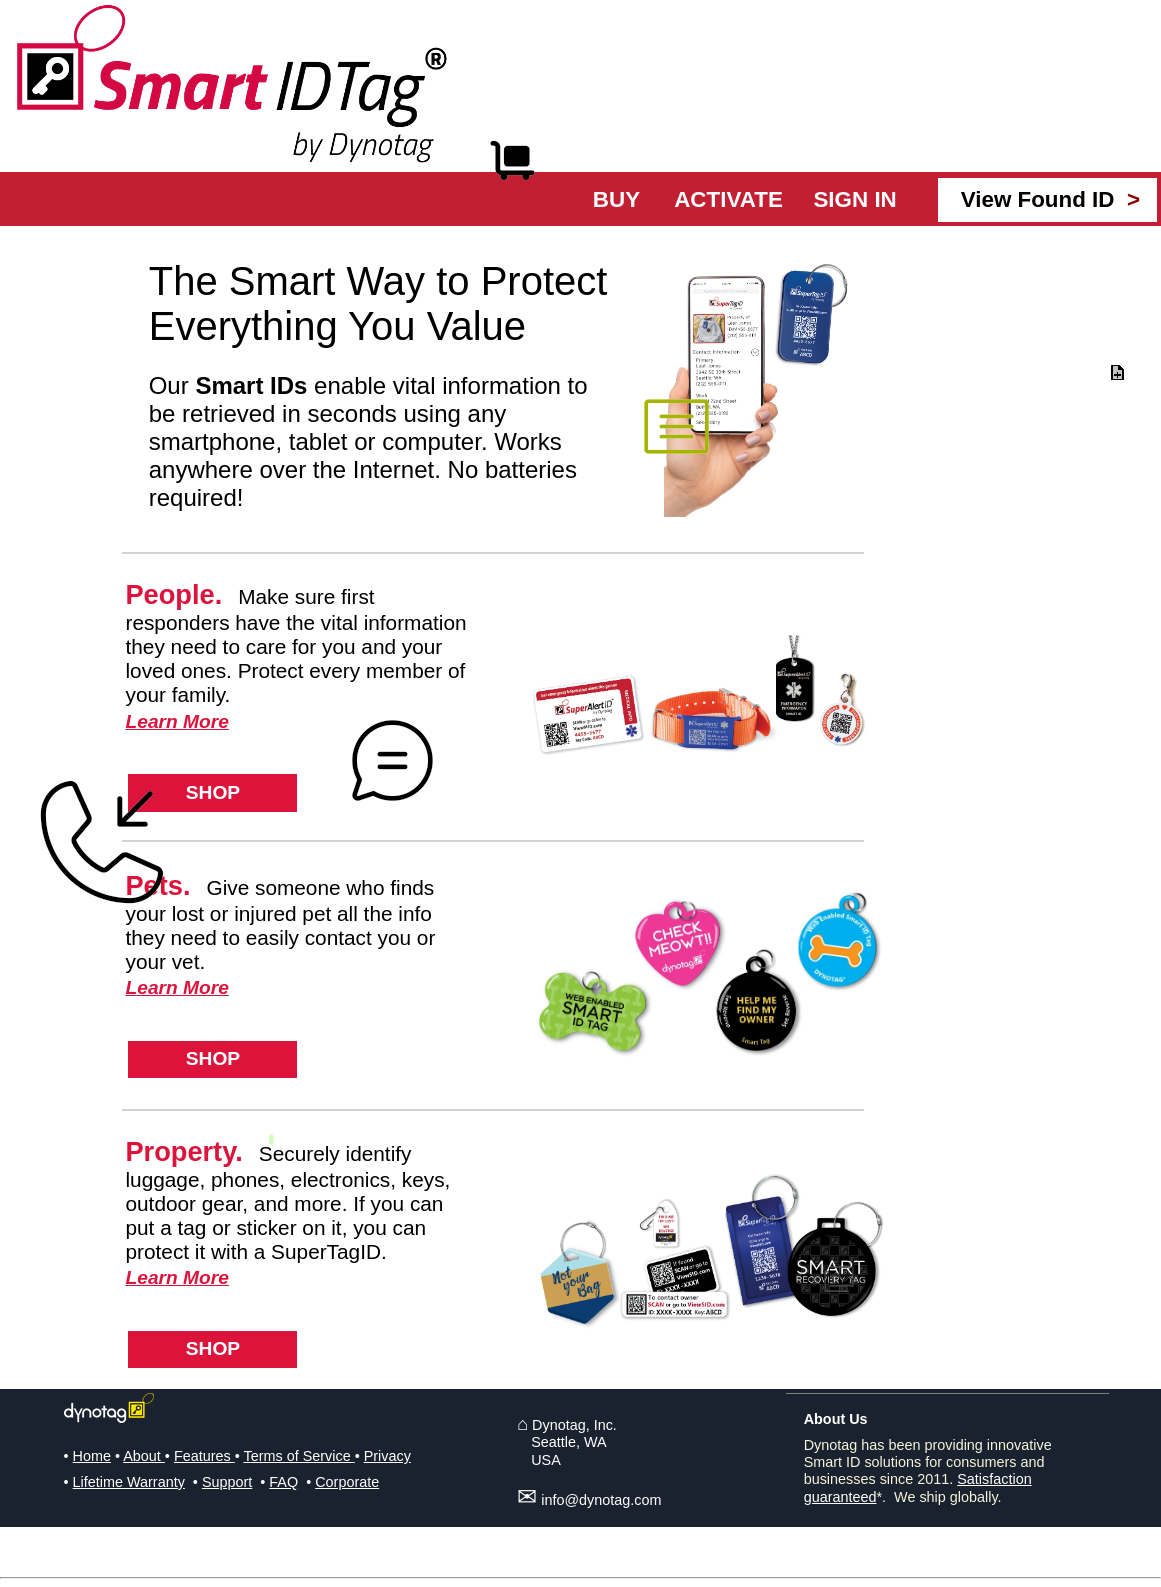  Describe the element at coordinates (676, 426) in the screenshot. I see `view article or document` at that location.